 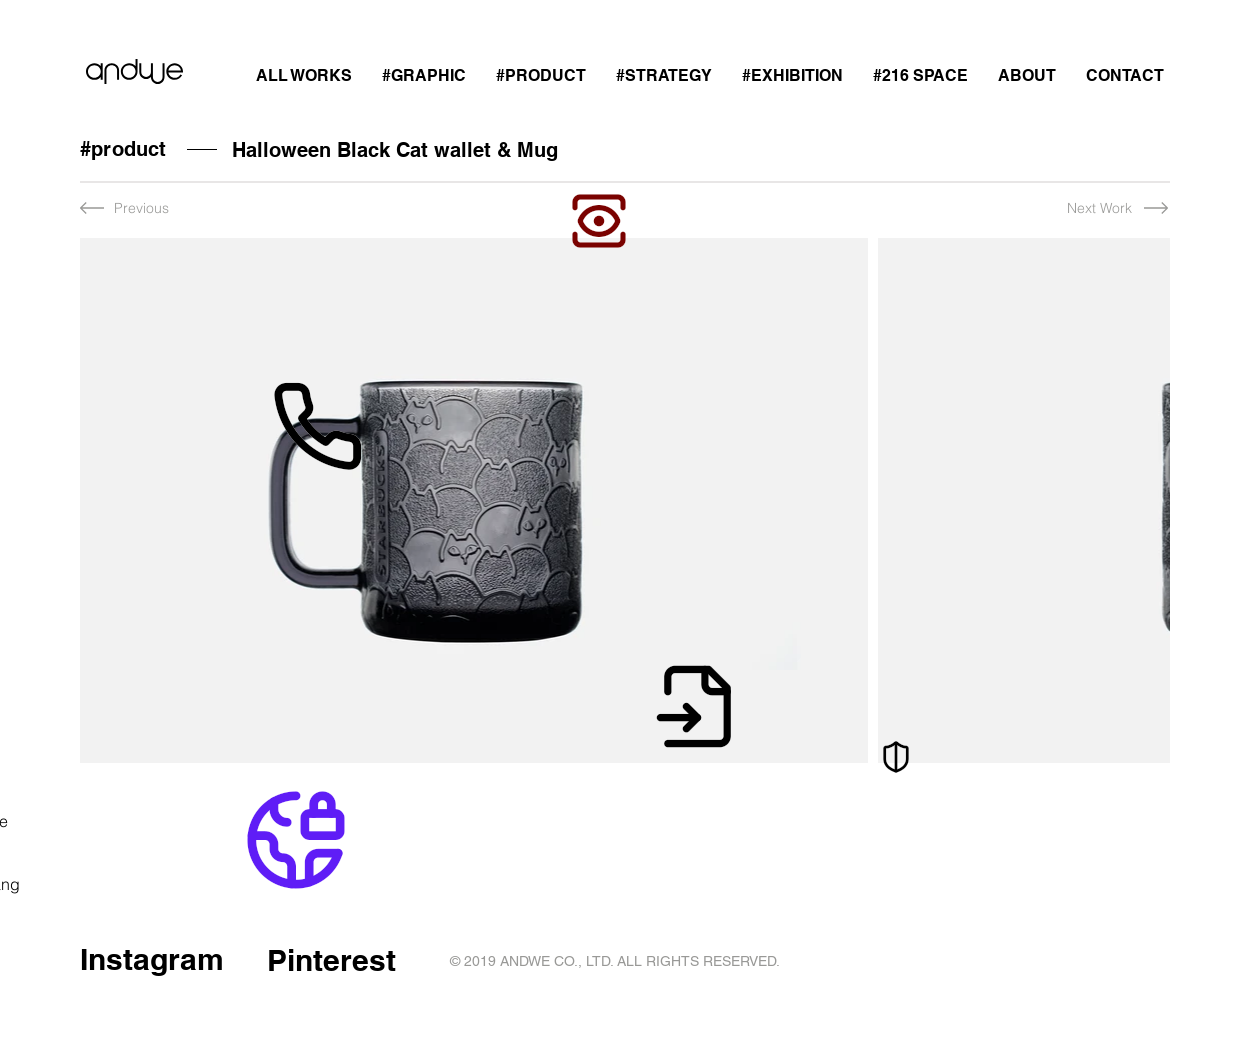 What do you see at coordinates (317, 426) in the screenshot?
I see `make a phone call` at bounding box center [317, 426].